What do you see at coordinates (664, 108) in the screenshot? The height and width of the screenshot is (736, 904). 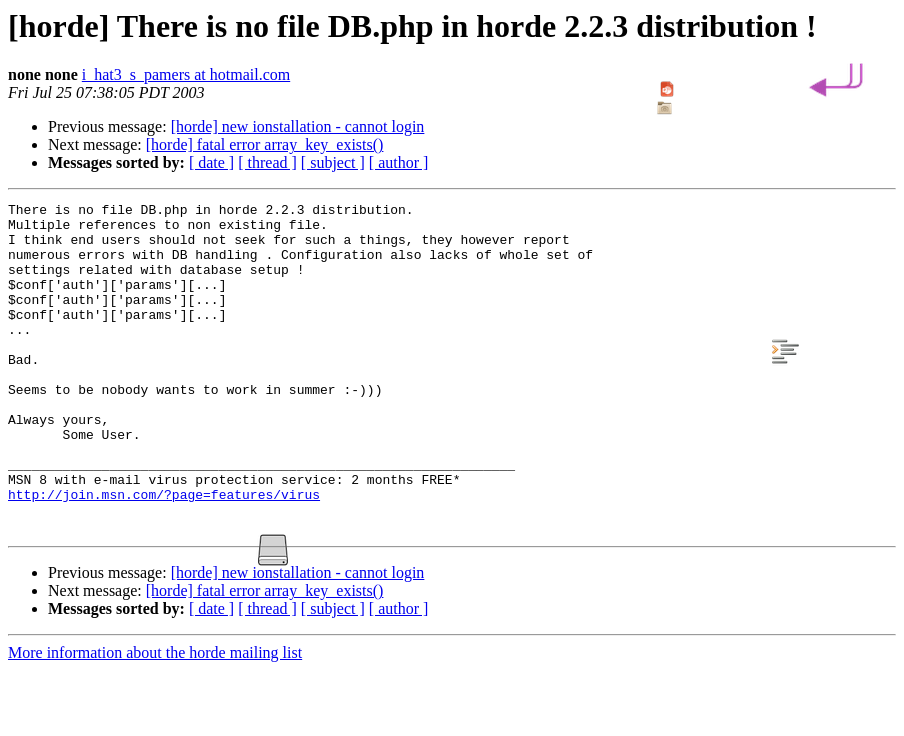 I see `open your pictures folder` at bounding box center [664, 108].